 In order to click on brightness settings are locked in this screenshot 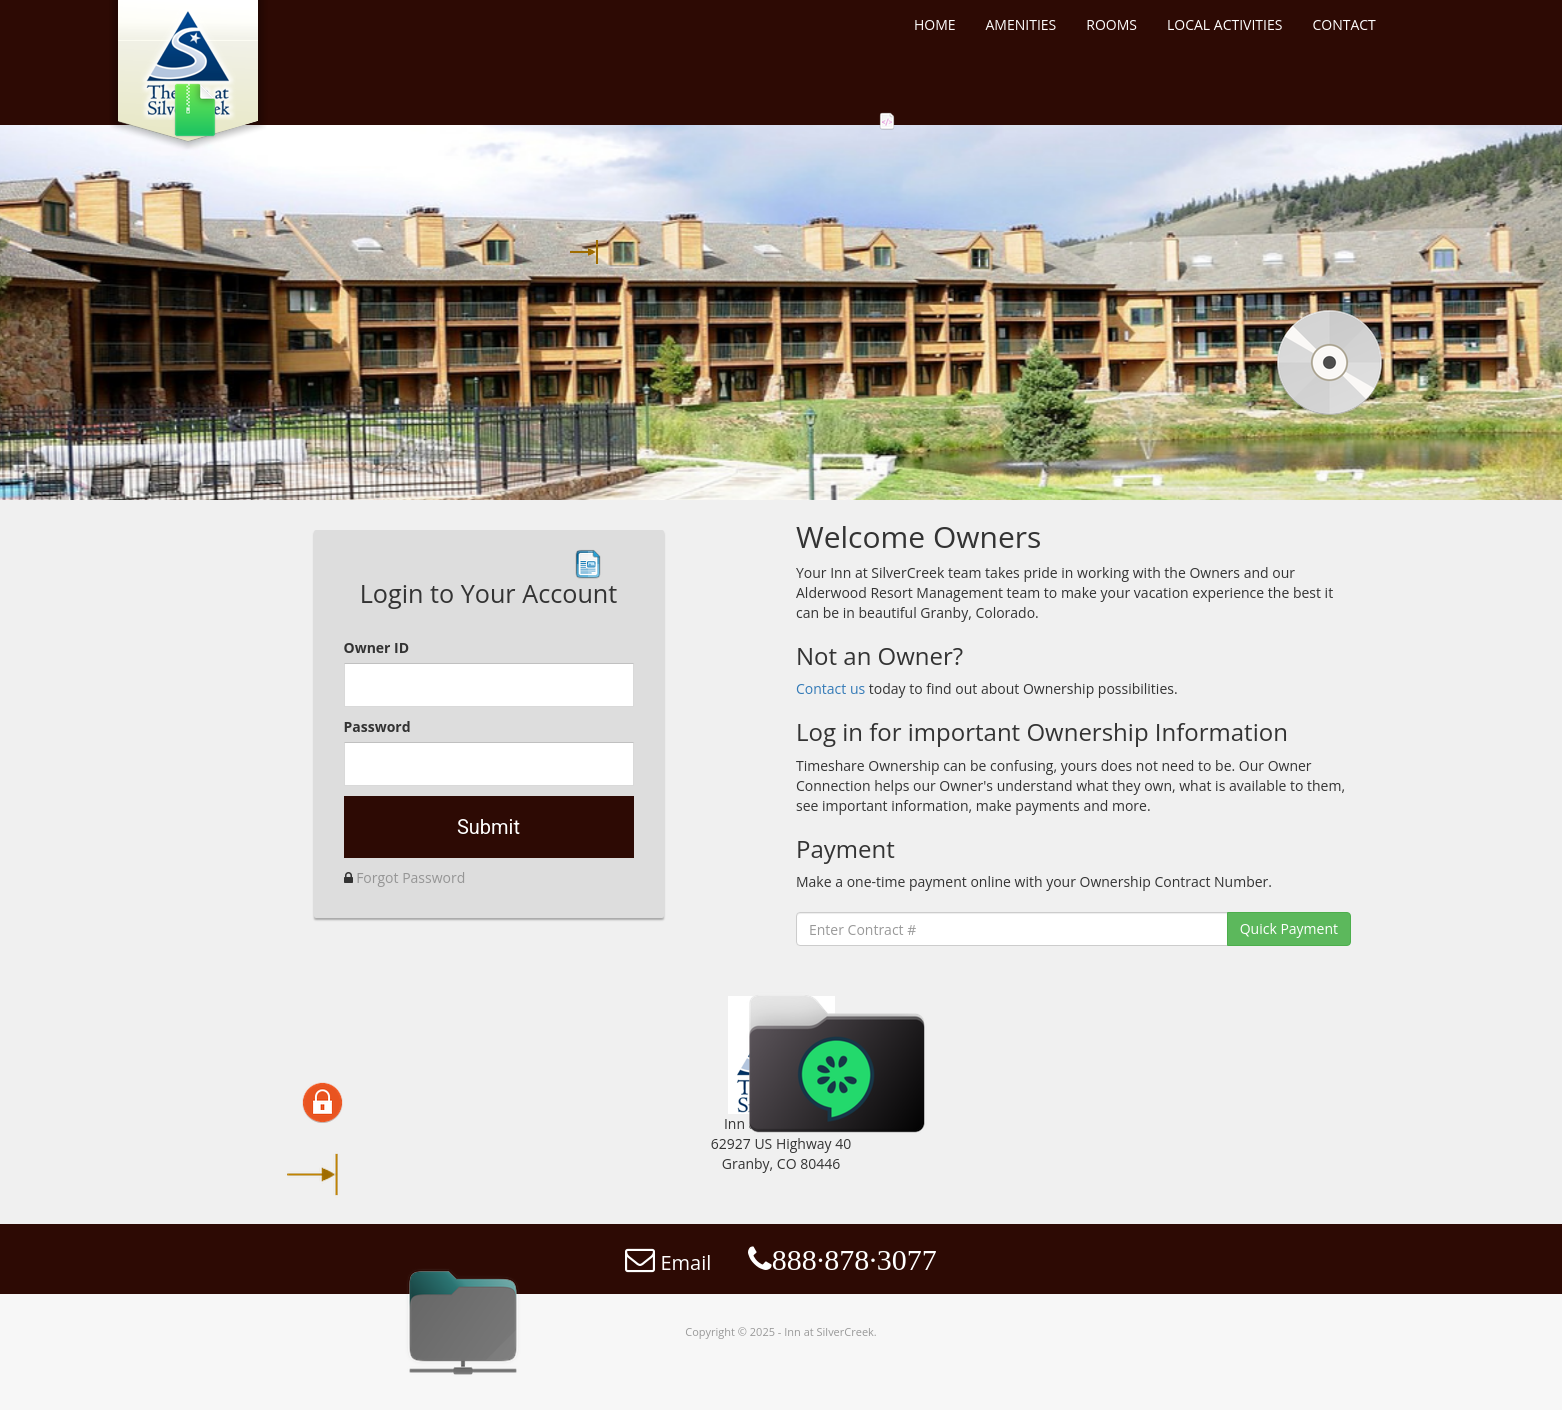, I will do `click(322, 1102)`.